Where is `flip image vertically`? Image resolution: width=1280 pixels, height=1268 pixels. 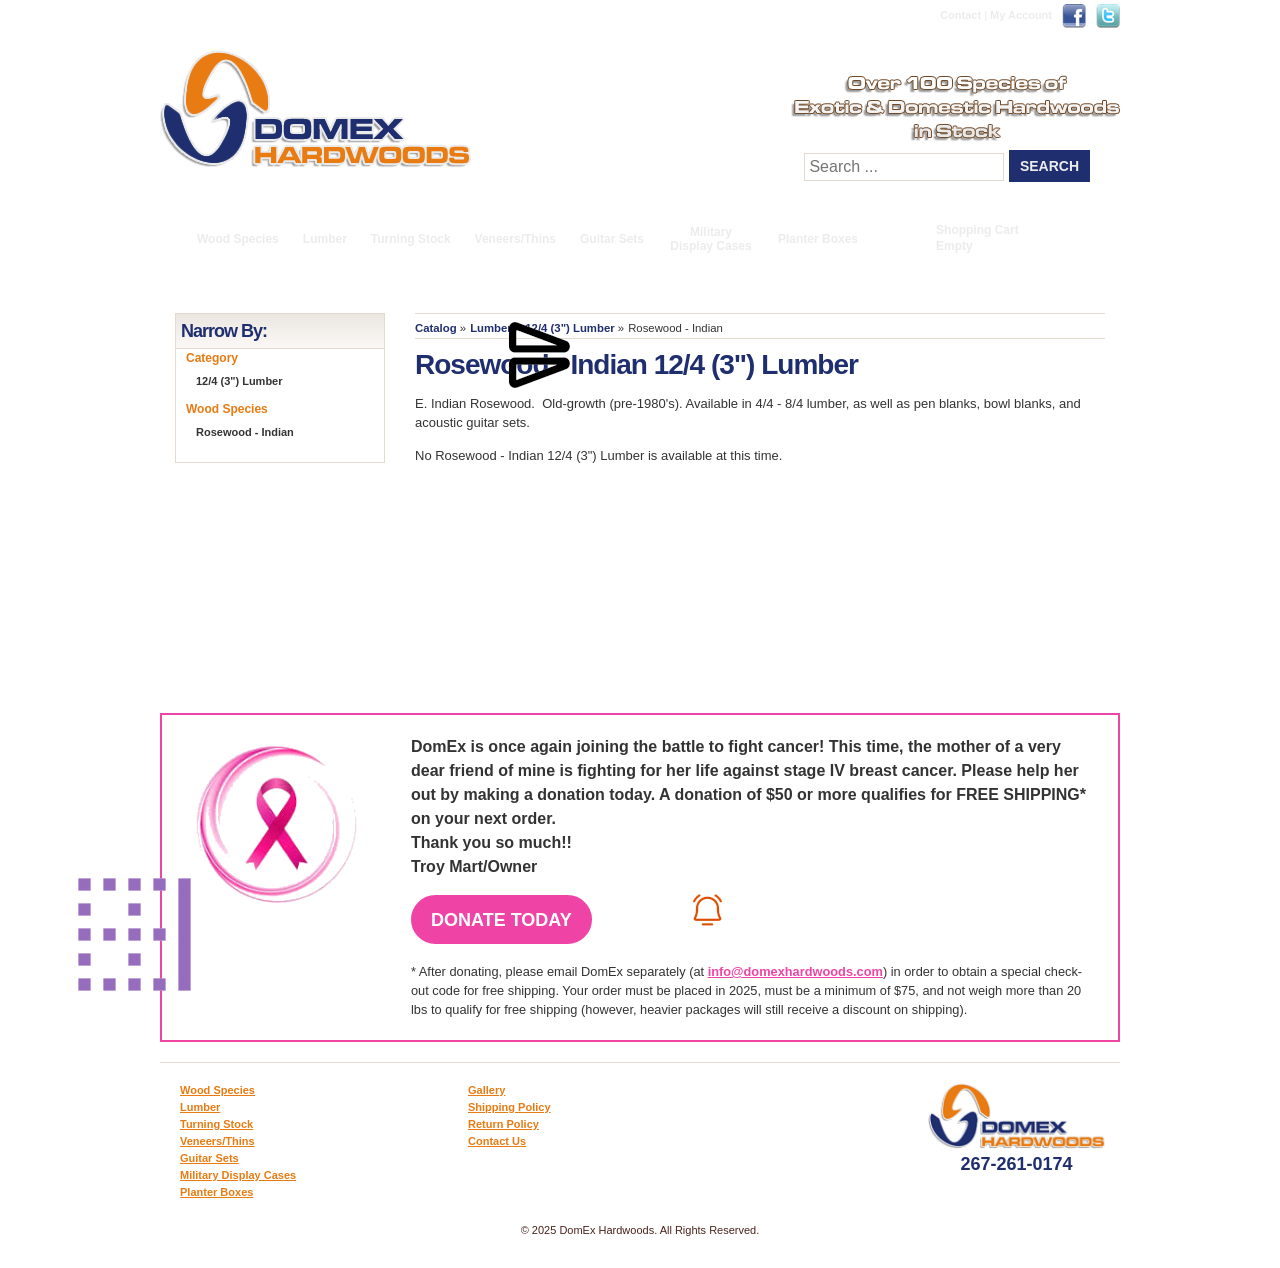
flip image vertically is located at coordinates (537, 355).